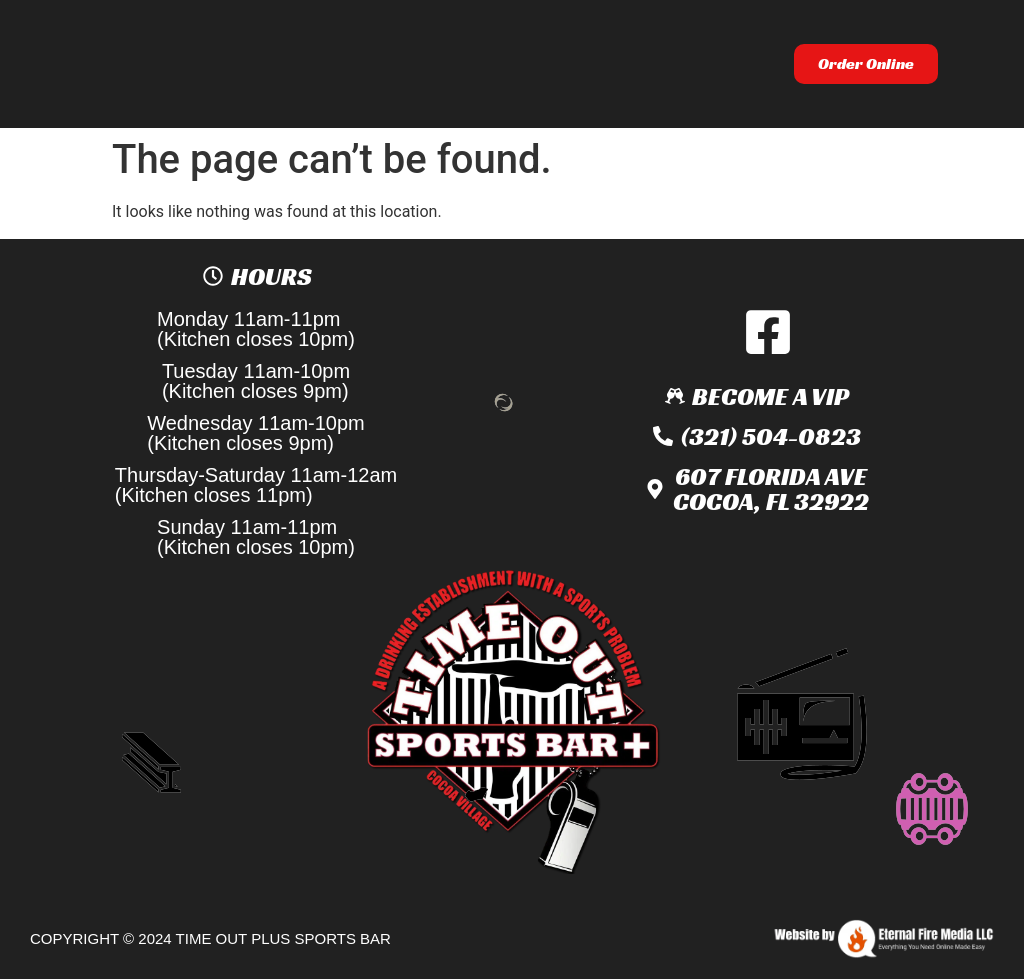 This screenshot has height=979, width=1024. I want to click on select hungary as your country or region, so click(476, 794).